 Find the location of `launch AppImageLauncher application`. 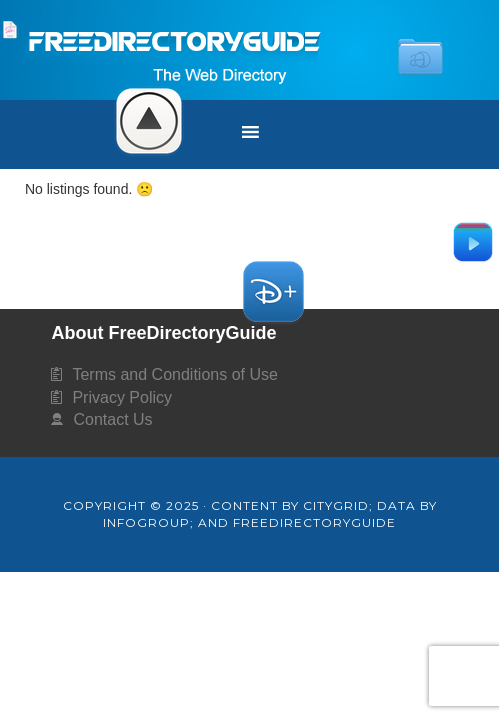

launch AppImageLauncher application is located at coordinates (149, 121).